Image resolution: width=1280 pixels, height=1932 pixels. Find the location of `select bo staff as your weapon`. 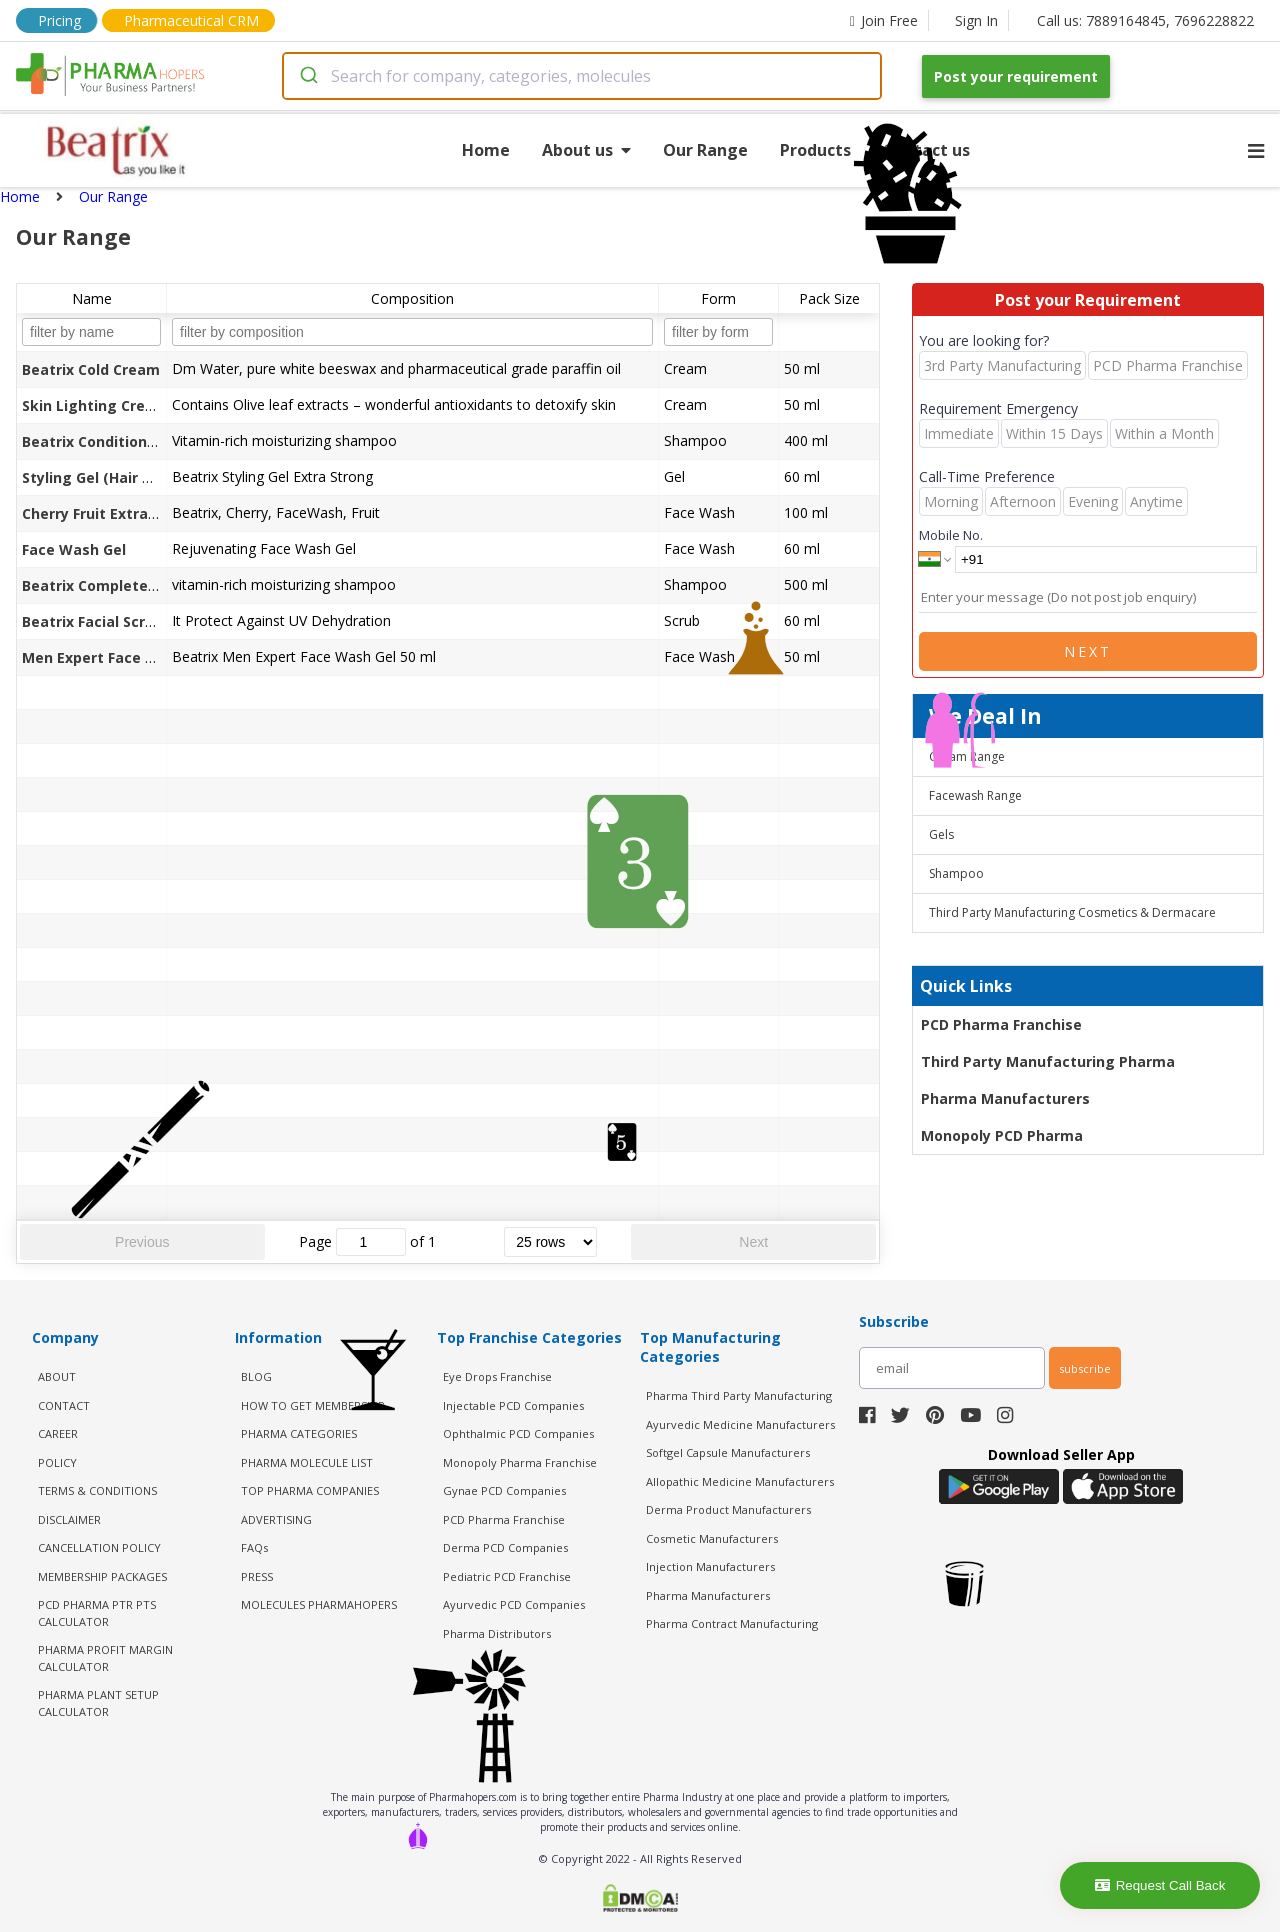

select bo staff as your weapon is located at coordinates (140, 1149).